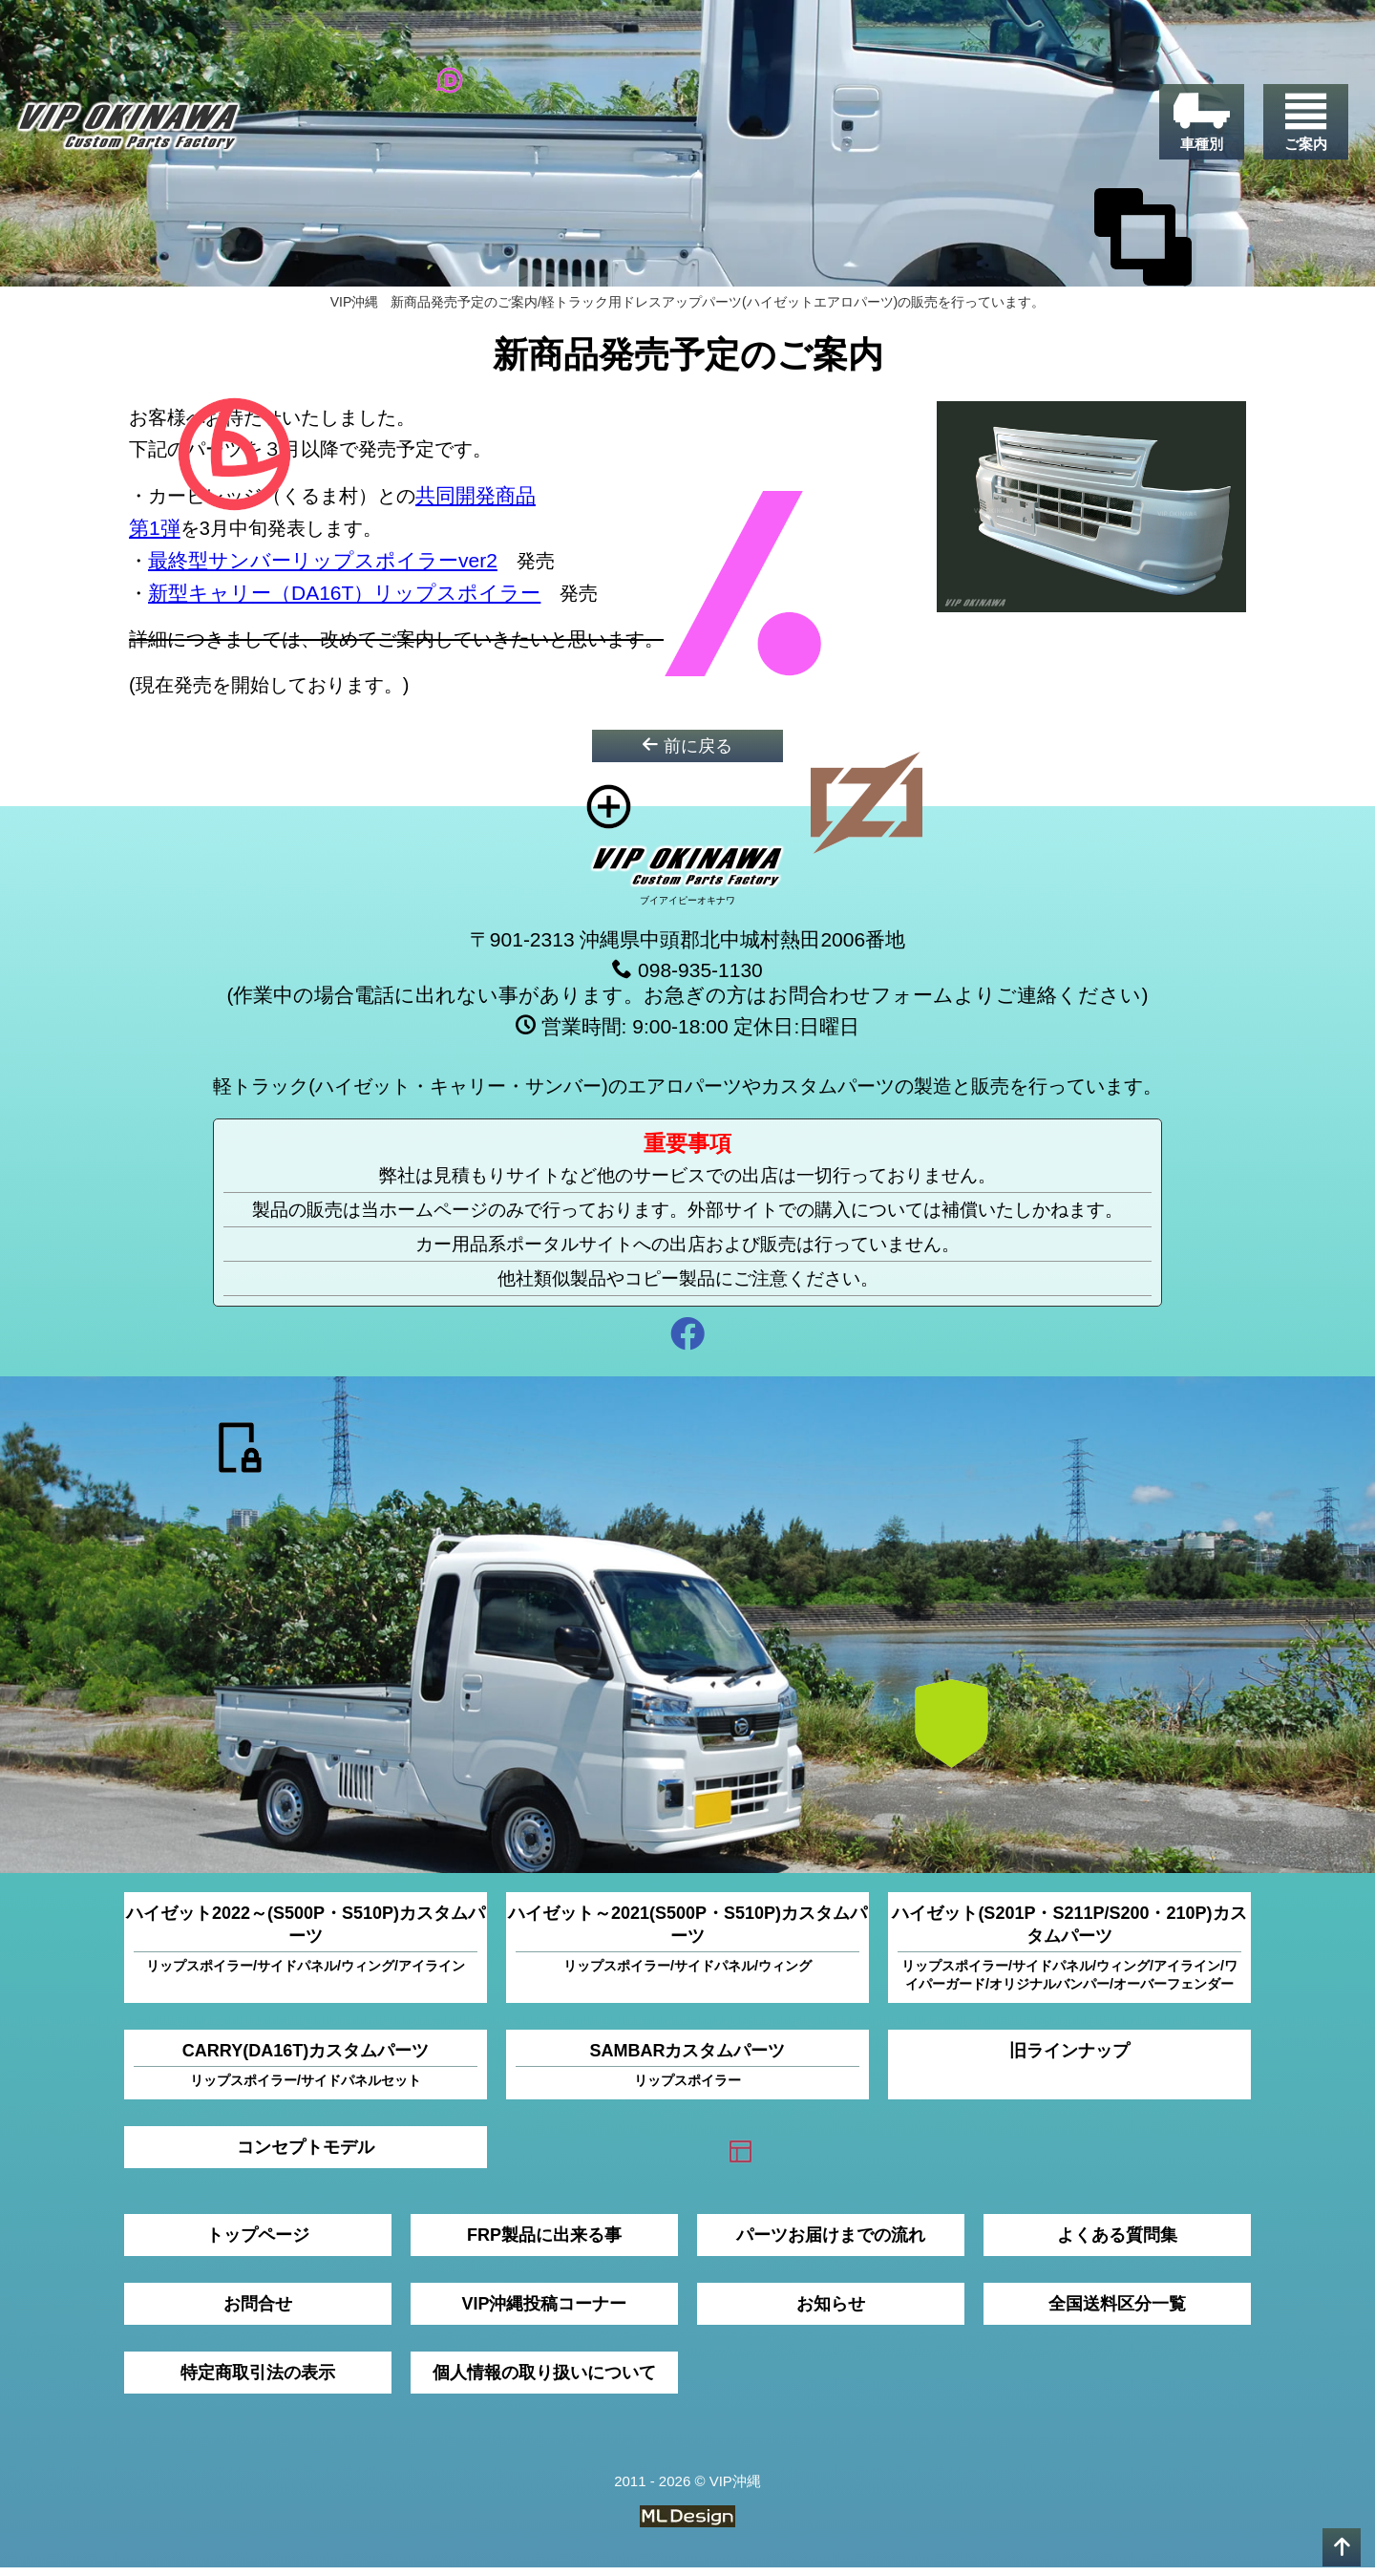 Image resolution: width=1375 pixels, height=2576 pixels. Describe the element at coordinates (1143, 237) in the screenshot. I see `bring selected layer to front` at that location.